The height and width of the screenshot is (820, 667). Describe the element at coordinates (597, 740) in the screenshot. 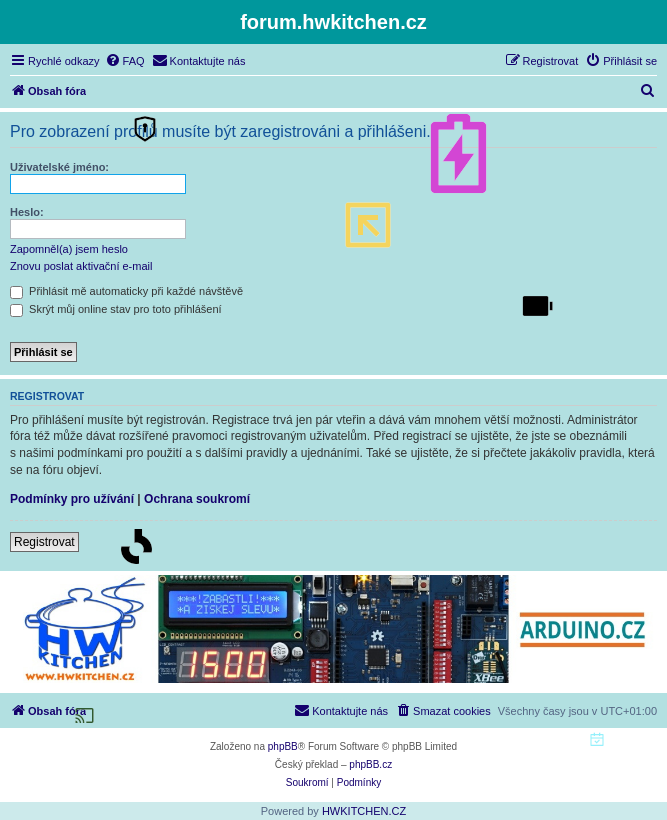

I see `confirm a scheduled event or appointment` at that location.